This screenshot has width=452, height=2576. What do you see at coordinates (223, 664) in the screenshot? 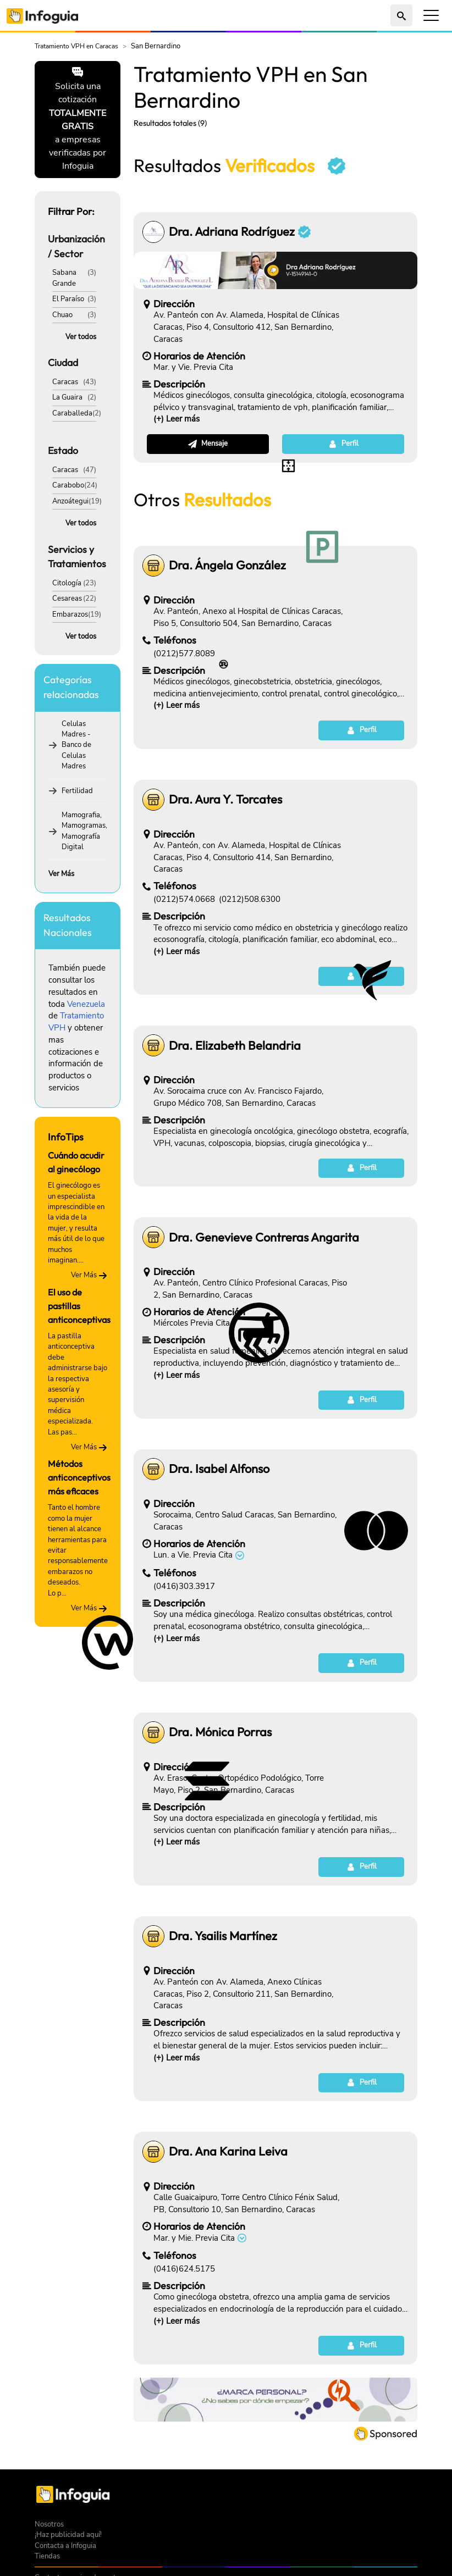
I see `rust programming language logo` at bounding box center [223, 664].